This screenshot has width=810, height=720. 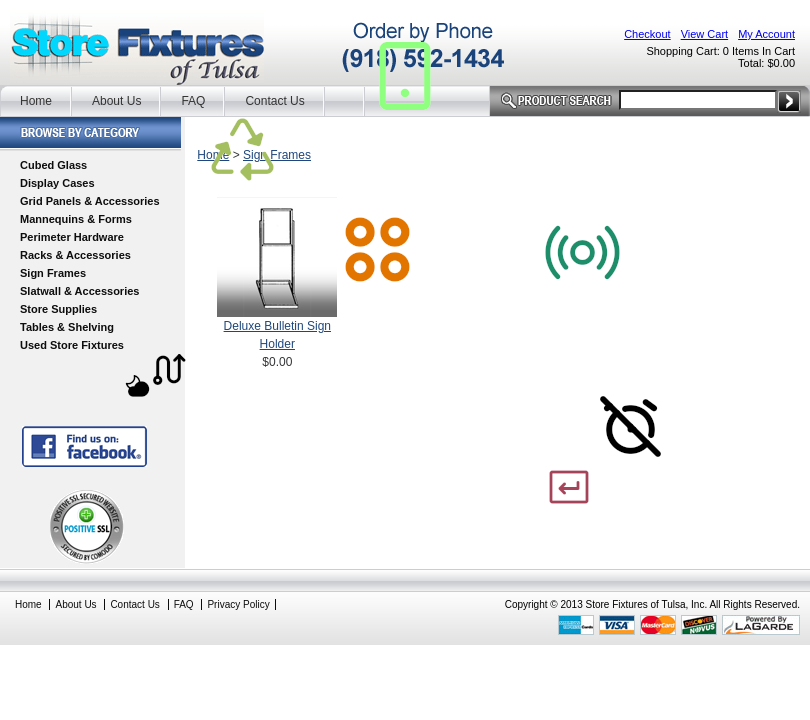 I want to click on open app grid or launcher, so click(x=377, y=249).